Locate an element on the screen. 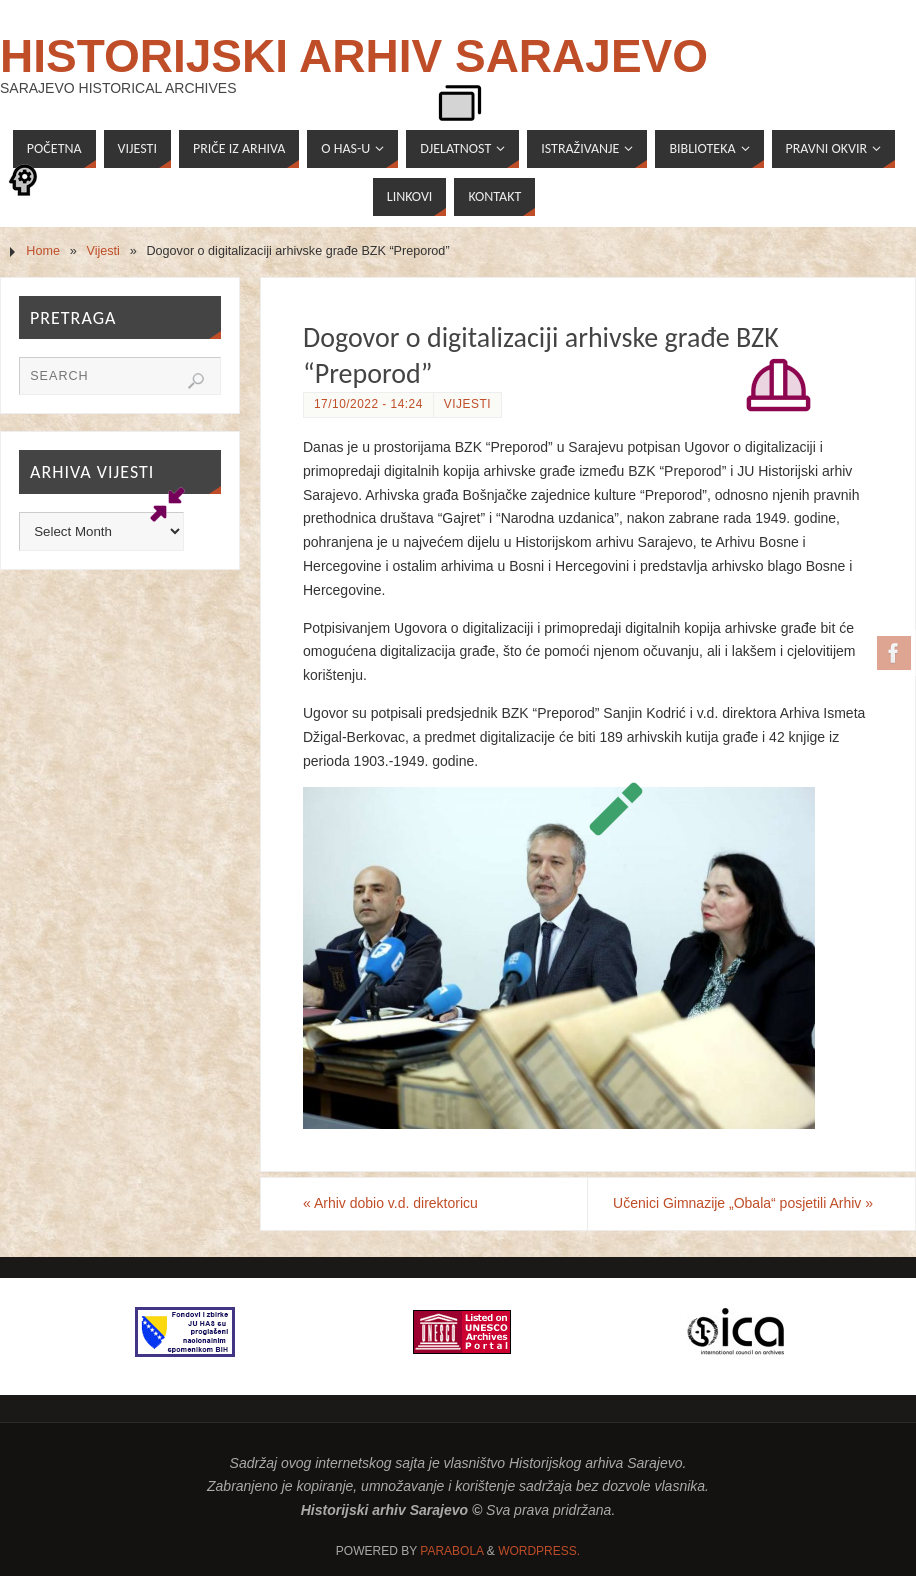 This screenshot has width=916, height=1576. apply auto-enhance or magic edit to content is located at coordinates (616, 809).